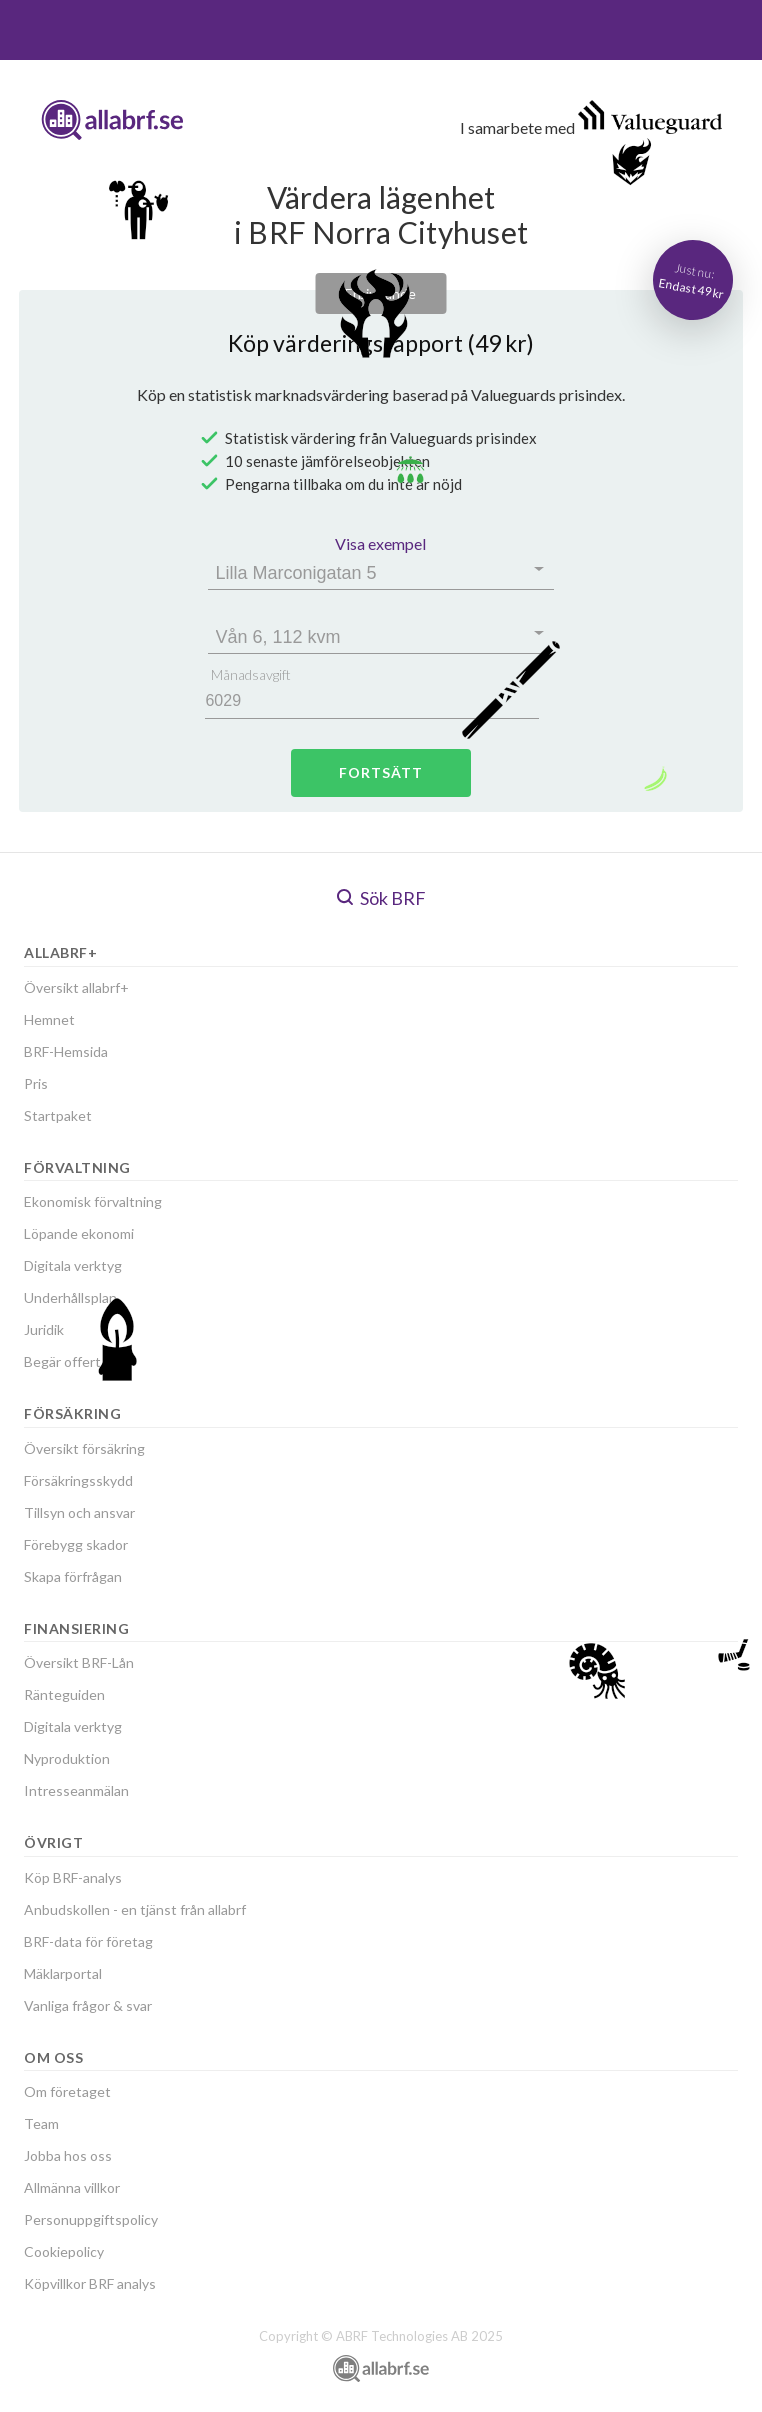 The width and height of the screenshot is (762, 2412). What do you see at coordinates (373, 313) in the screenshot?
I see `indicates a hot streak or trending status` at bounding box center [373, 313].